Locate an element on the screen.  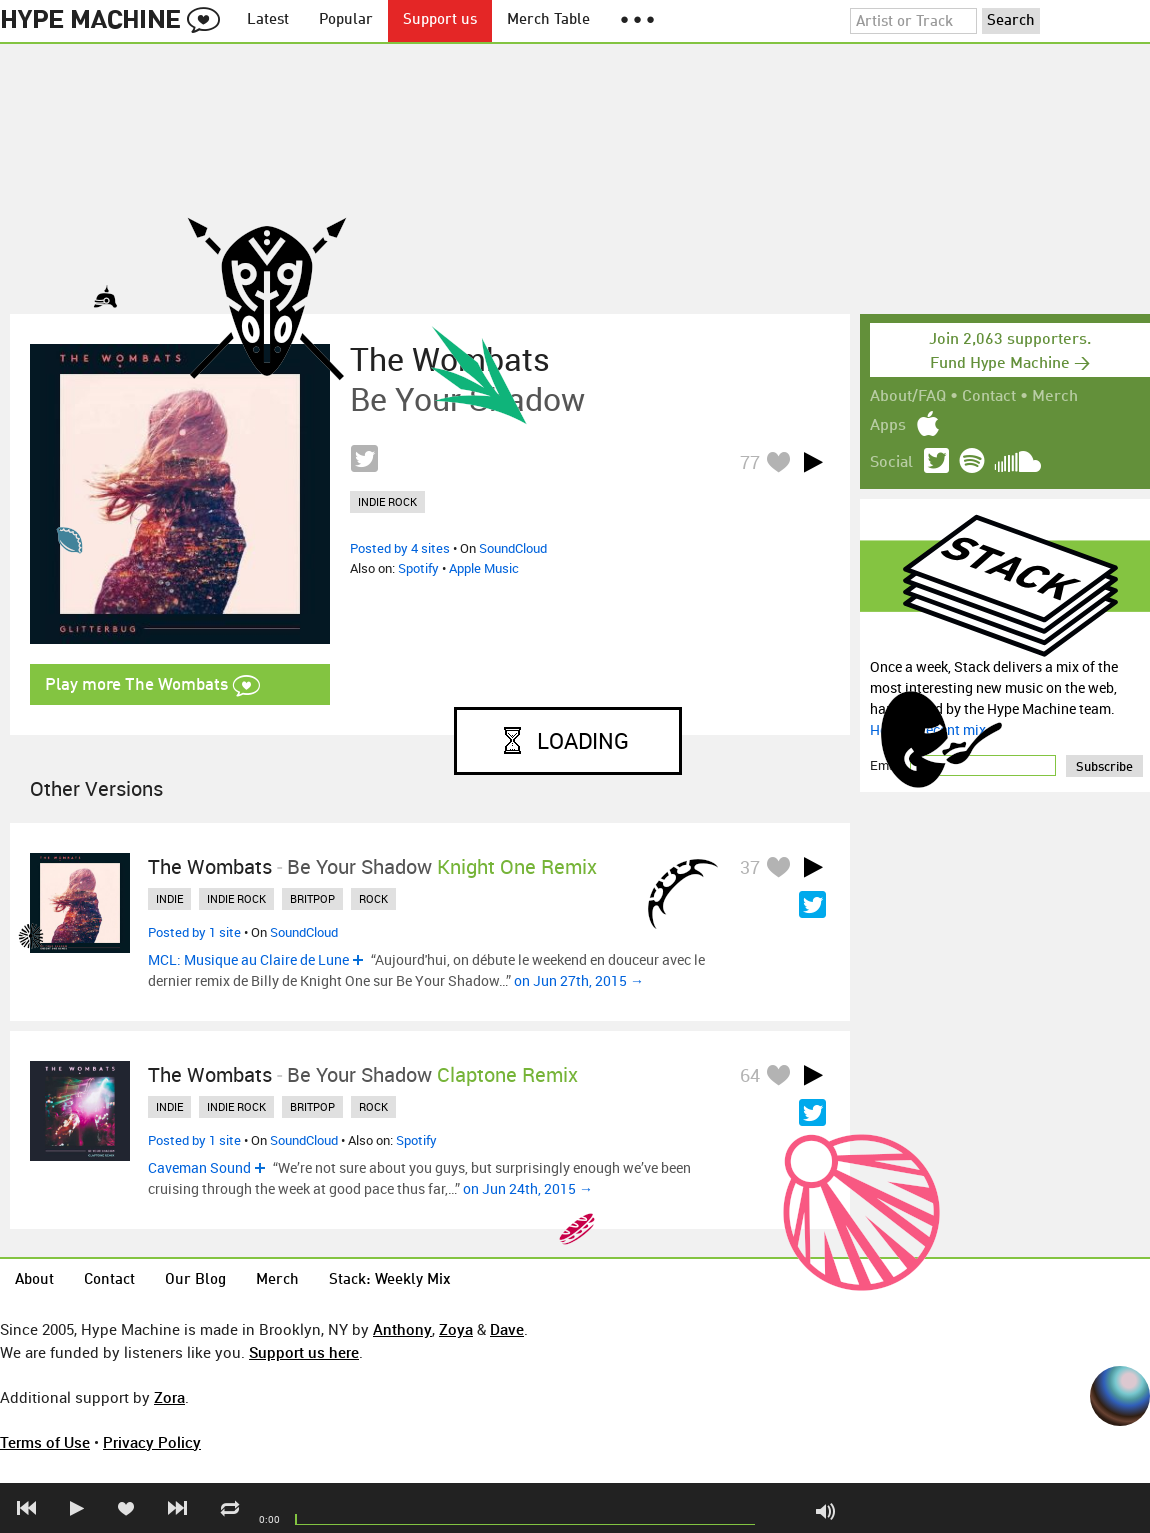
tribal or warrior faction emblem in a game is located at coordinates (267, 299).